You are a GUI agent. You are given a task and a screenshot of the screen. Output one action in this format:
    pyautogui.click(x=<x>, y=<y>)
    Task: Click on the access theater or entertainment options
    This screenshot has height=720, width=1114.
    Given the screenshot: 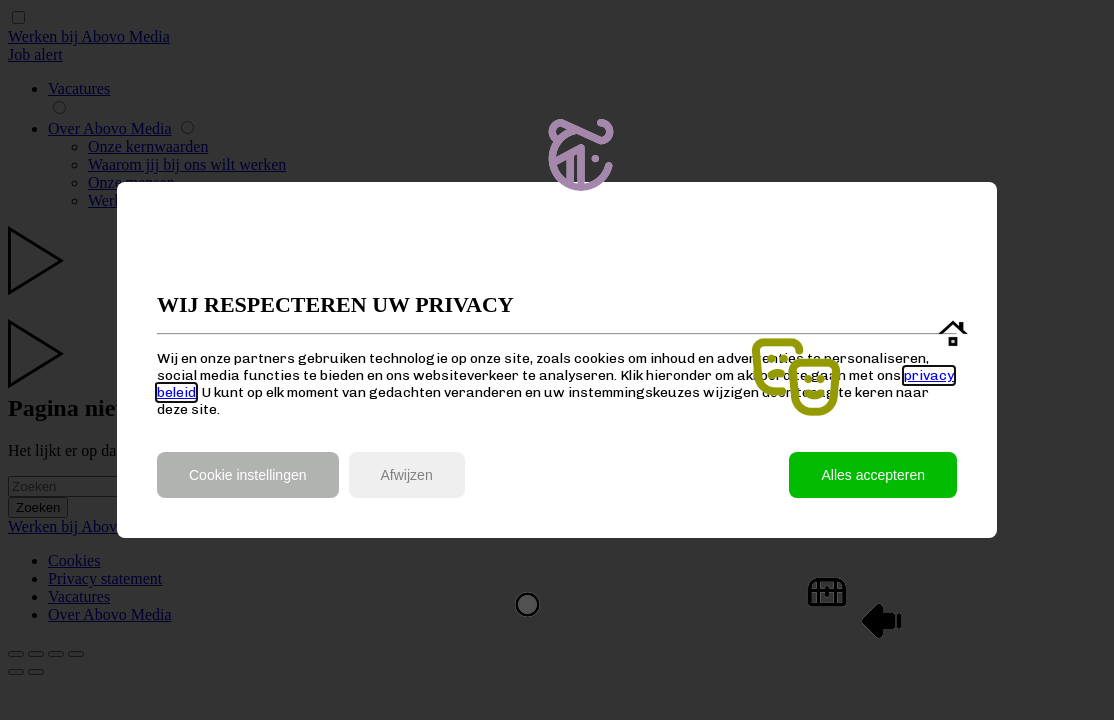 What is the action you would take?
    pyautogui.click(x=796, y=375)
    